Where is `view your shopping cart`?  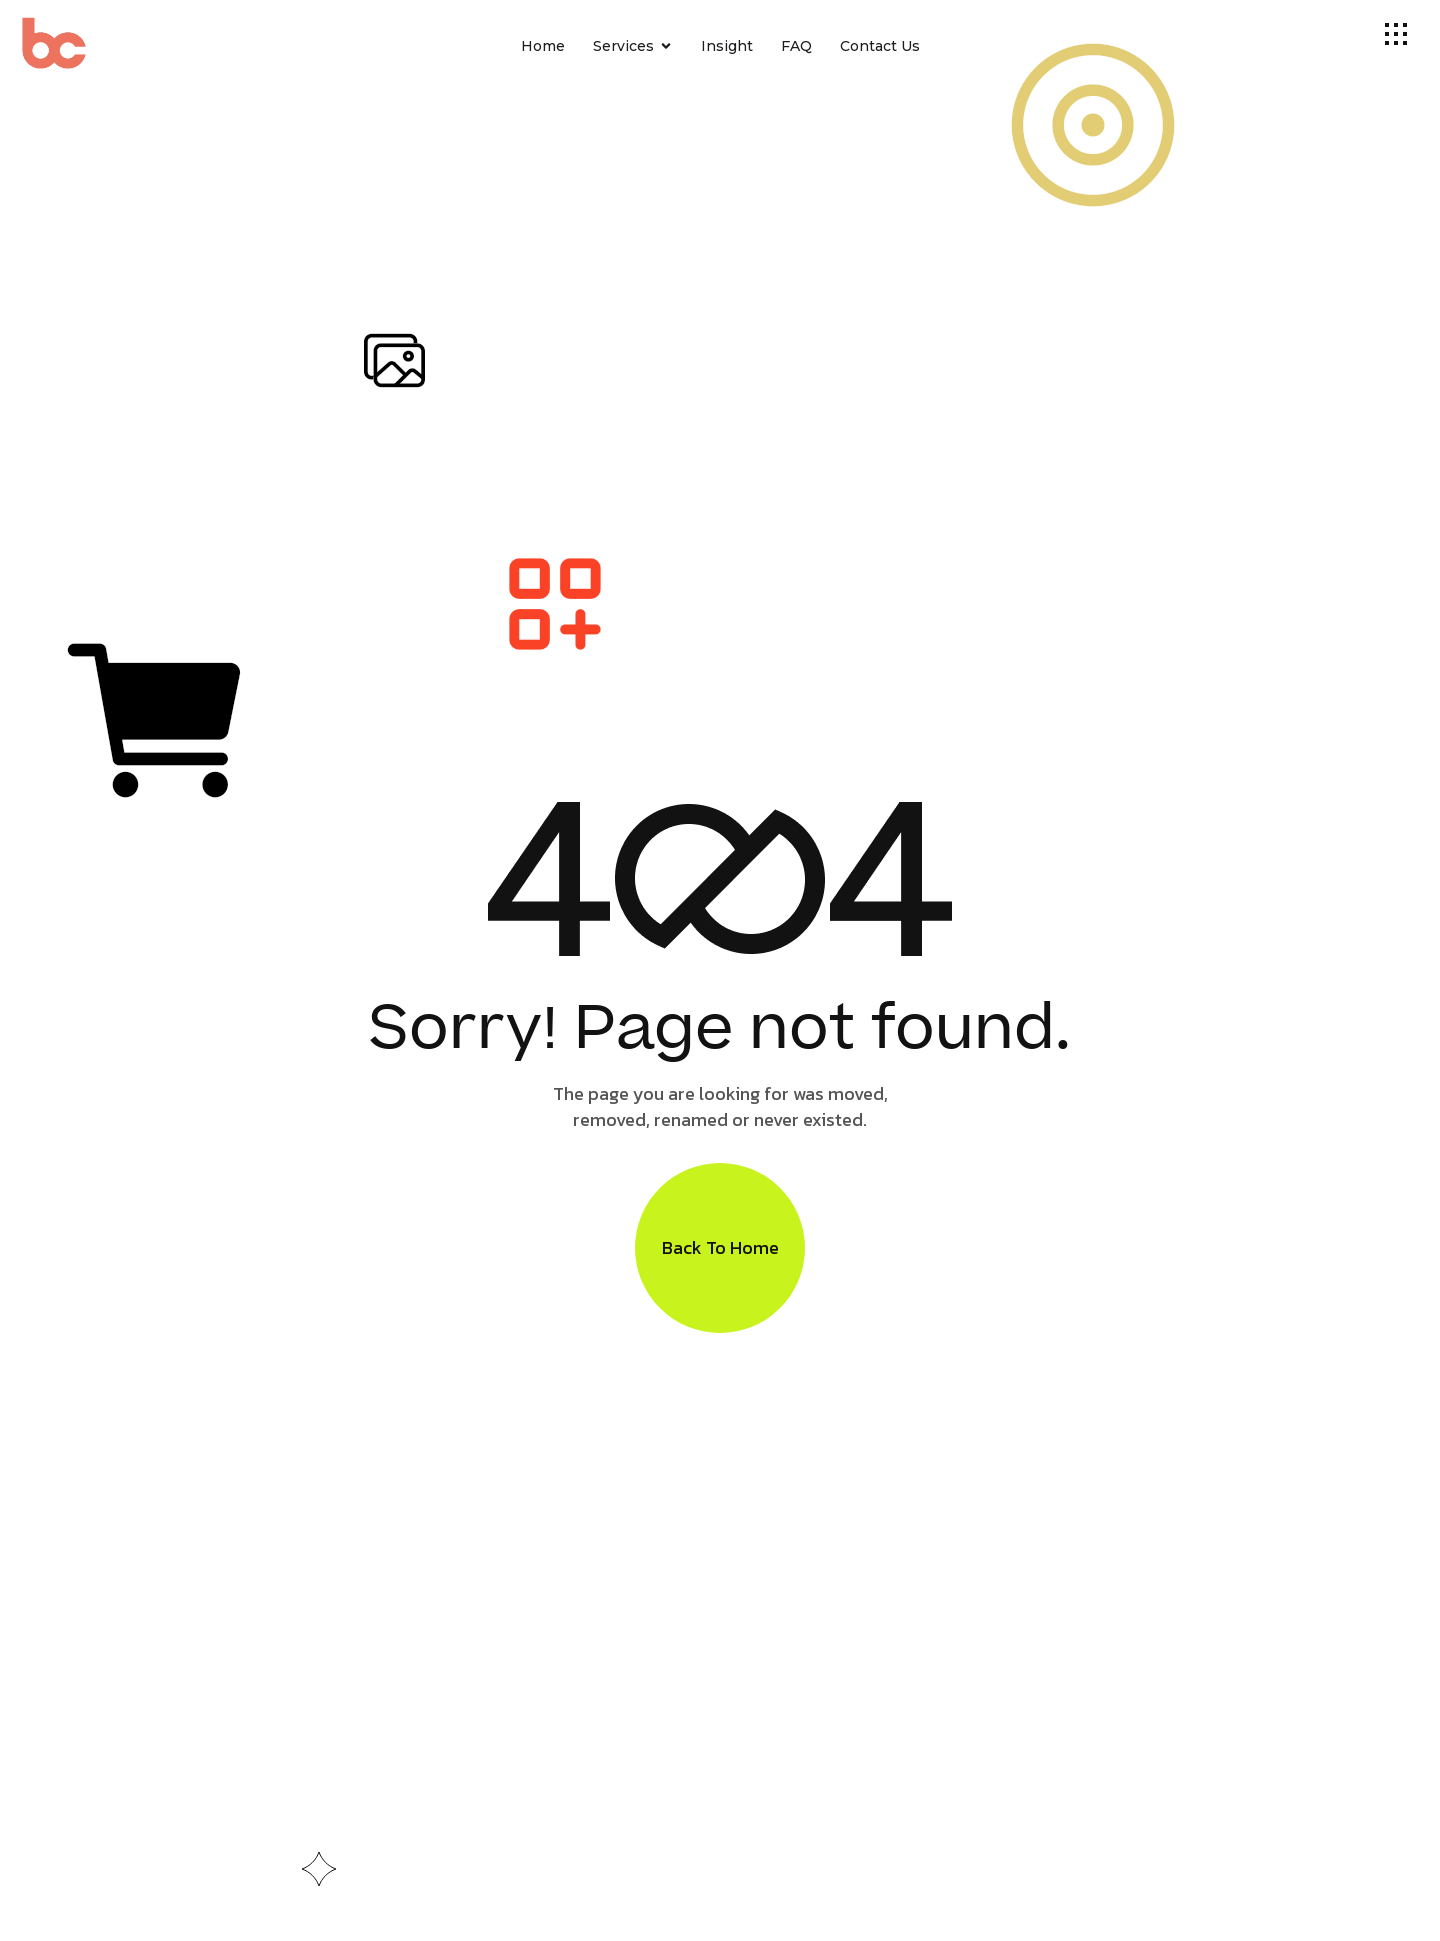
view your shopping cart is located at coordinates (157, 720).